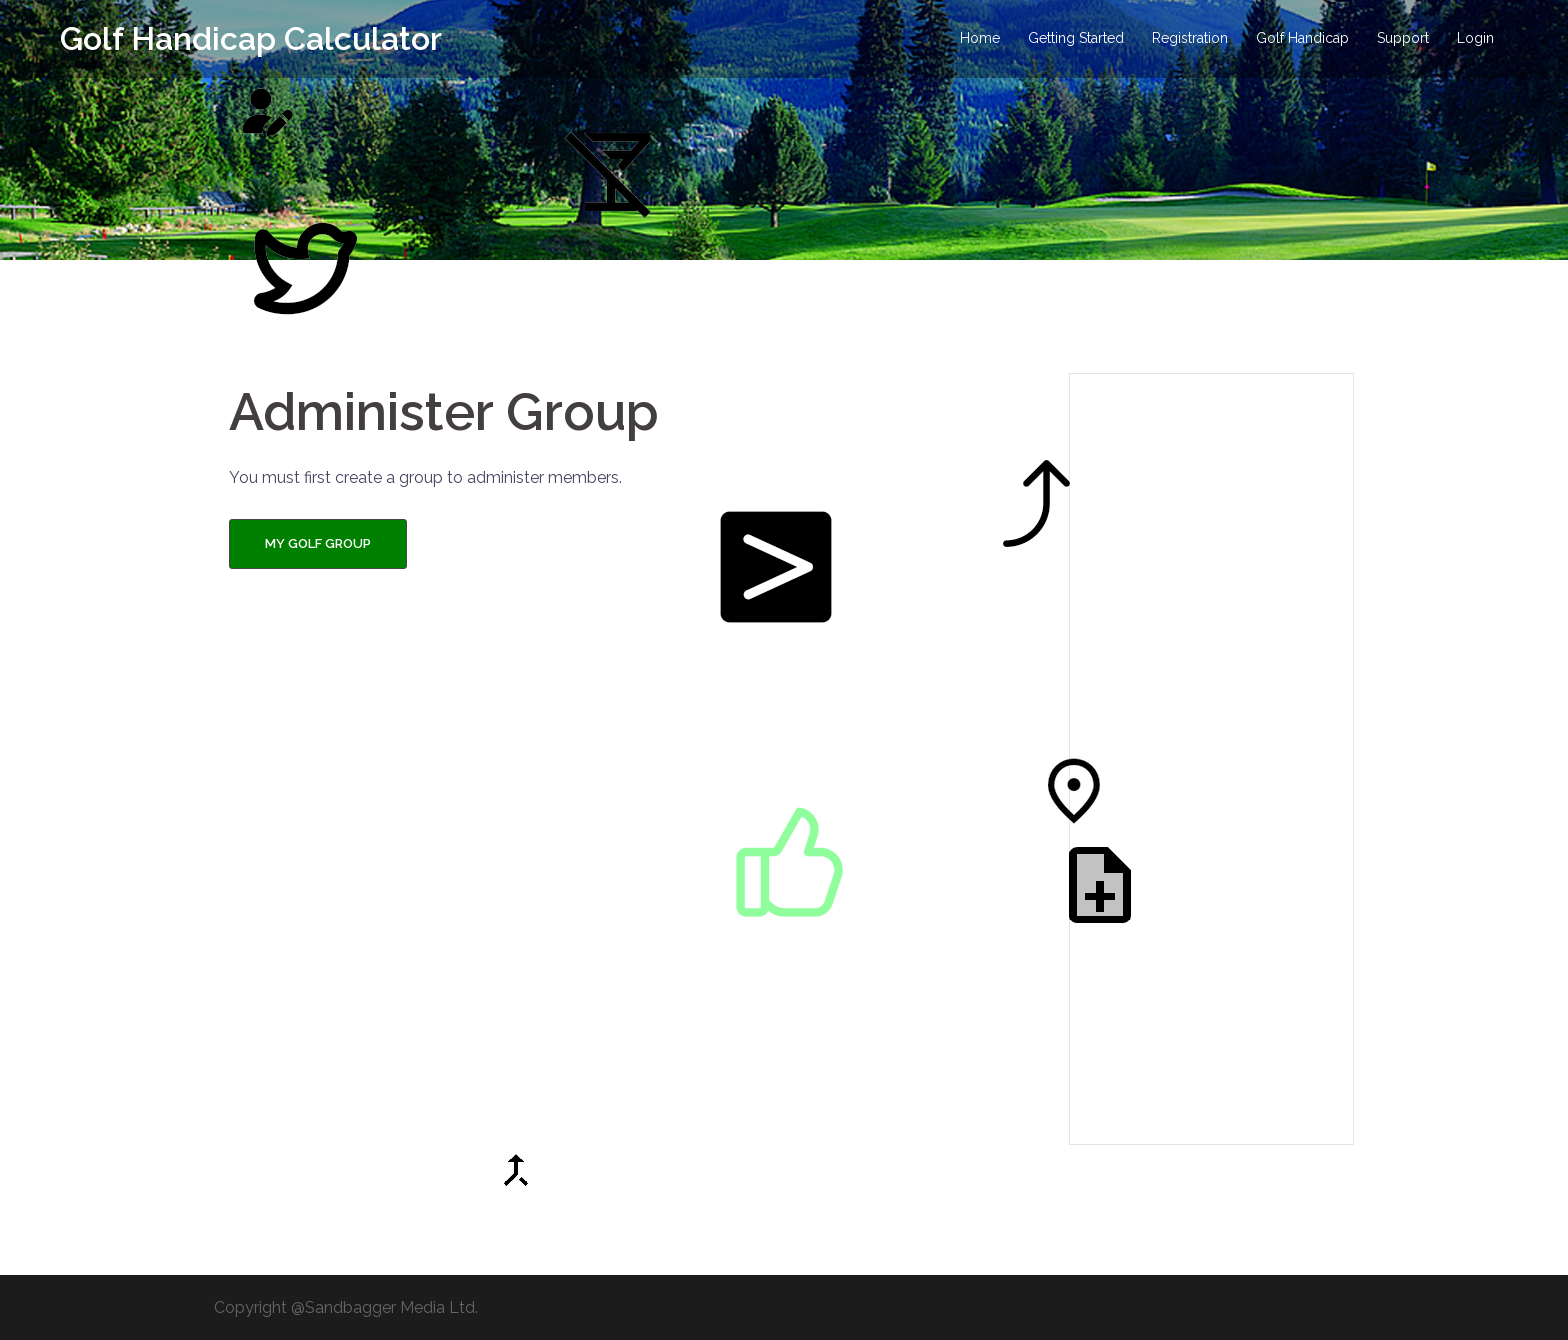 This screenshot has width=1568, height=1340. What do you see at coordinates (788, 865) in the screenshot?
I see `like or upvote content` at bounding box center [788, 865].